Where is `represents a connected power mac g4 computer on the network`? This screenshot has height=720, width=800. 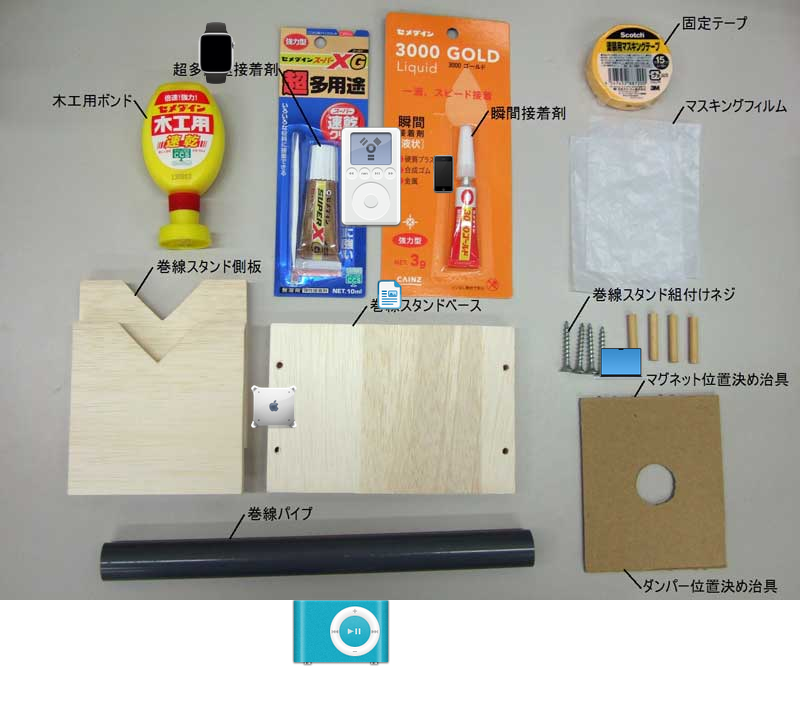 represents a connected power mac g4 computer on the network is located at coordinates (274, 406).